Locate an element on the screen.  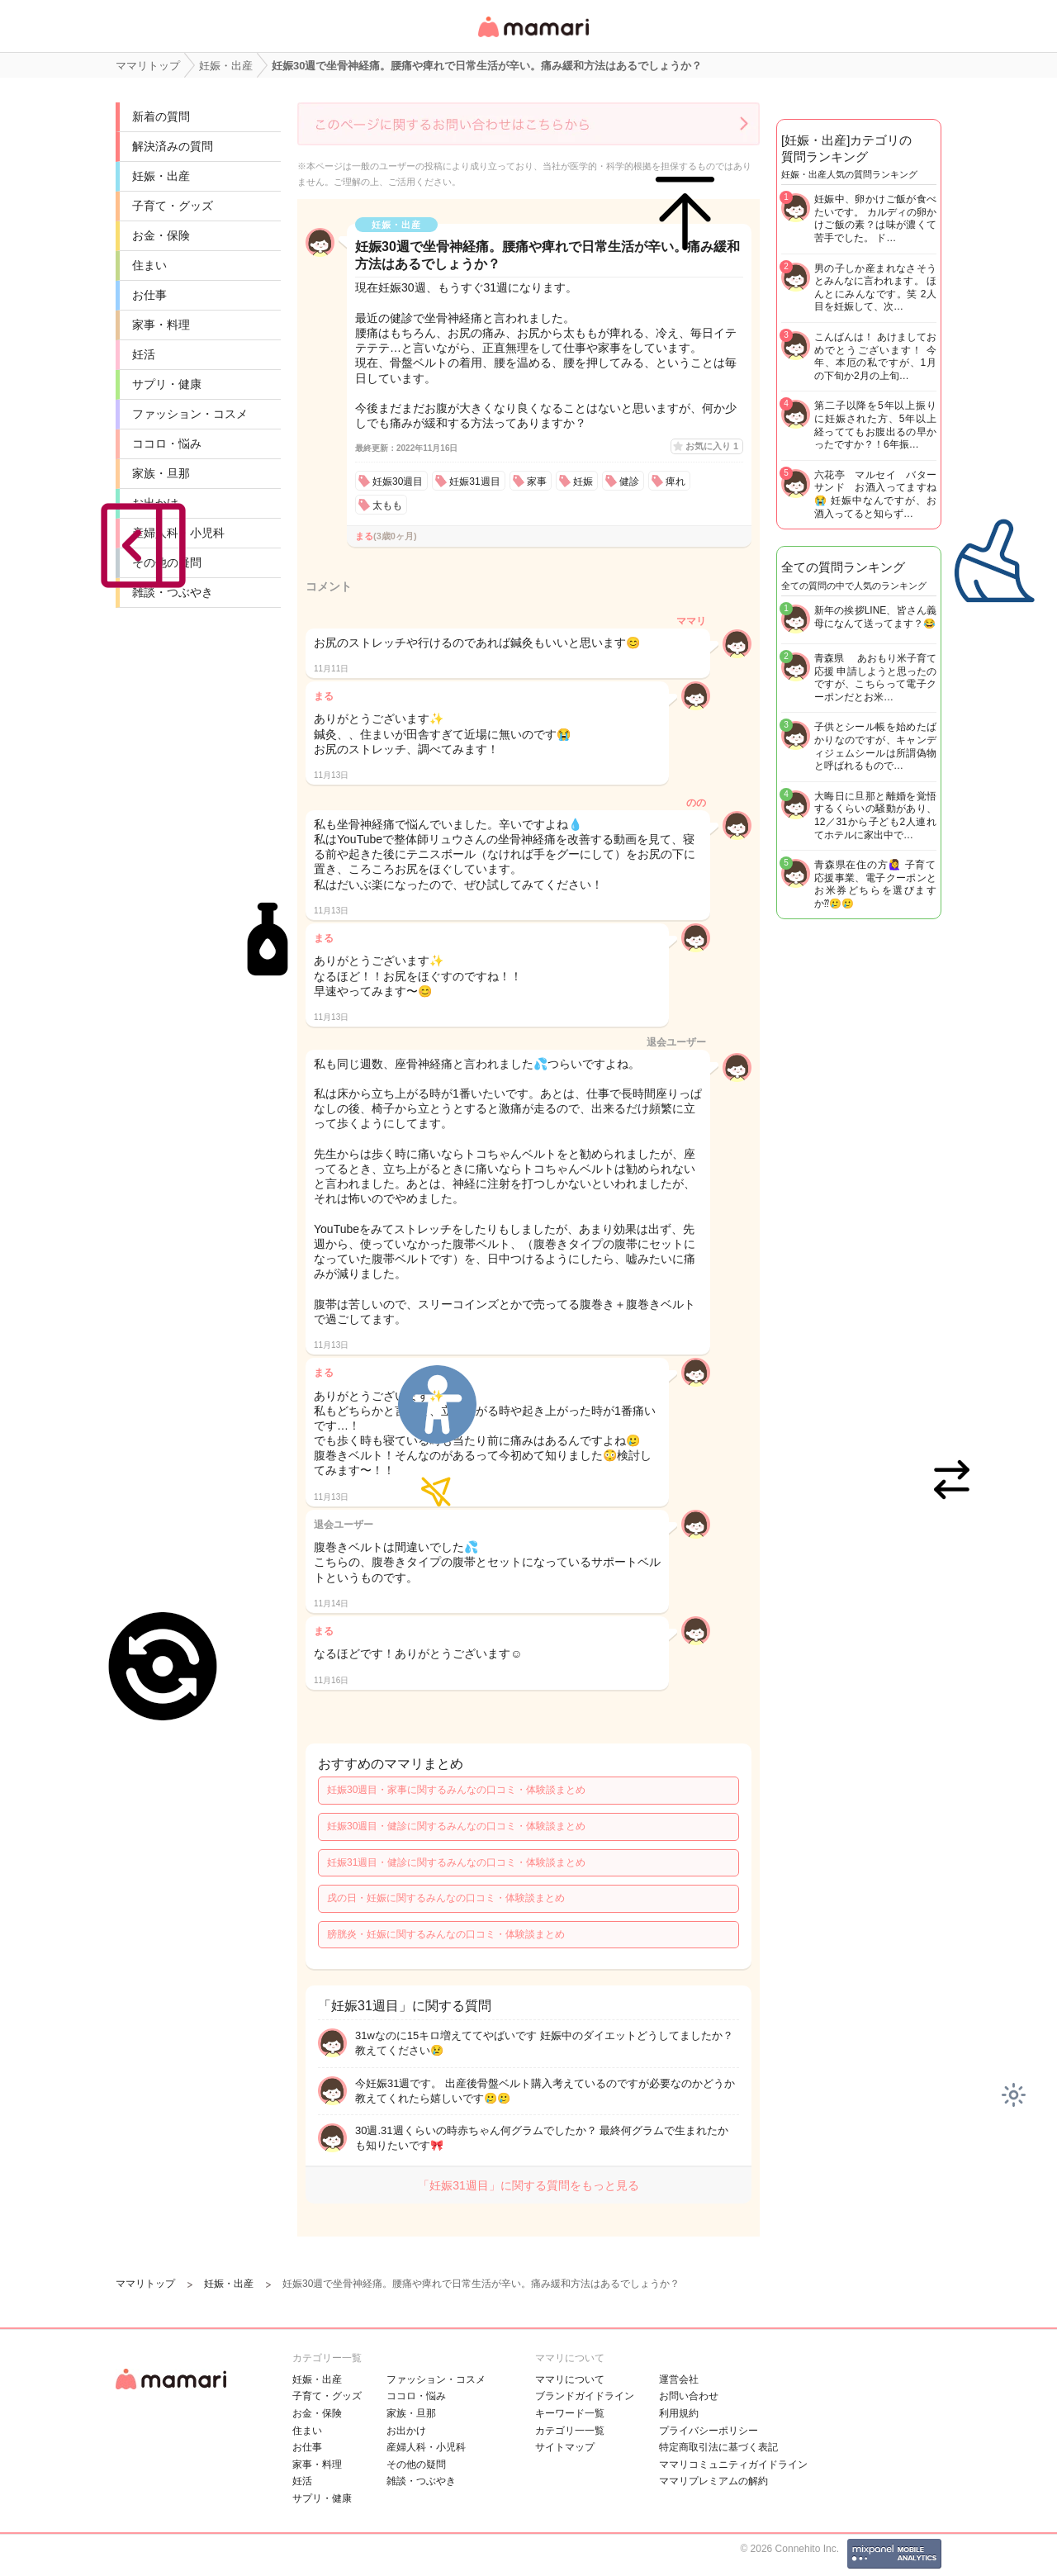
location services disabled is located at coordinates (436, 1492).